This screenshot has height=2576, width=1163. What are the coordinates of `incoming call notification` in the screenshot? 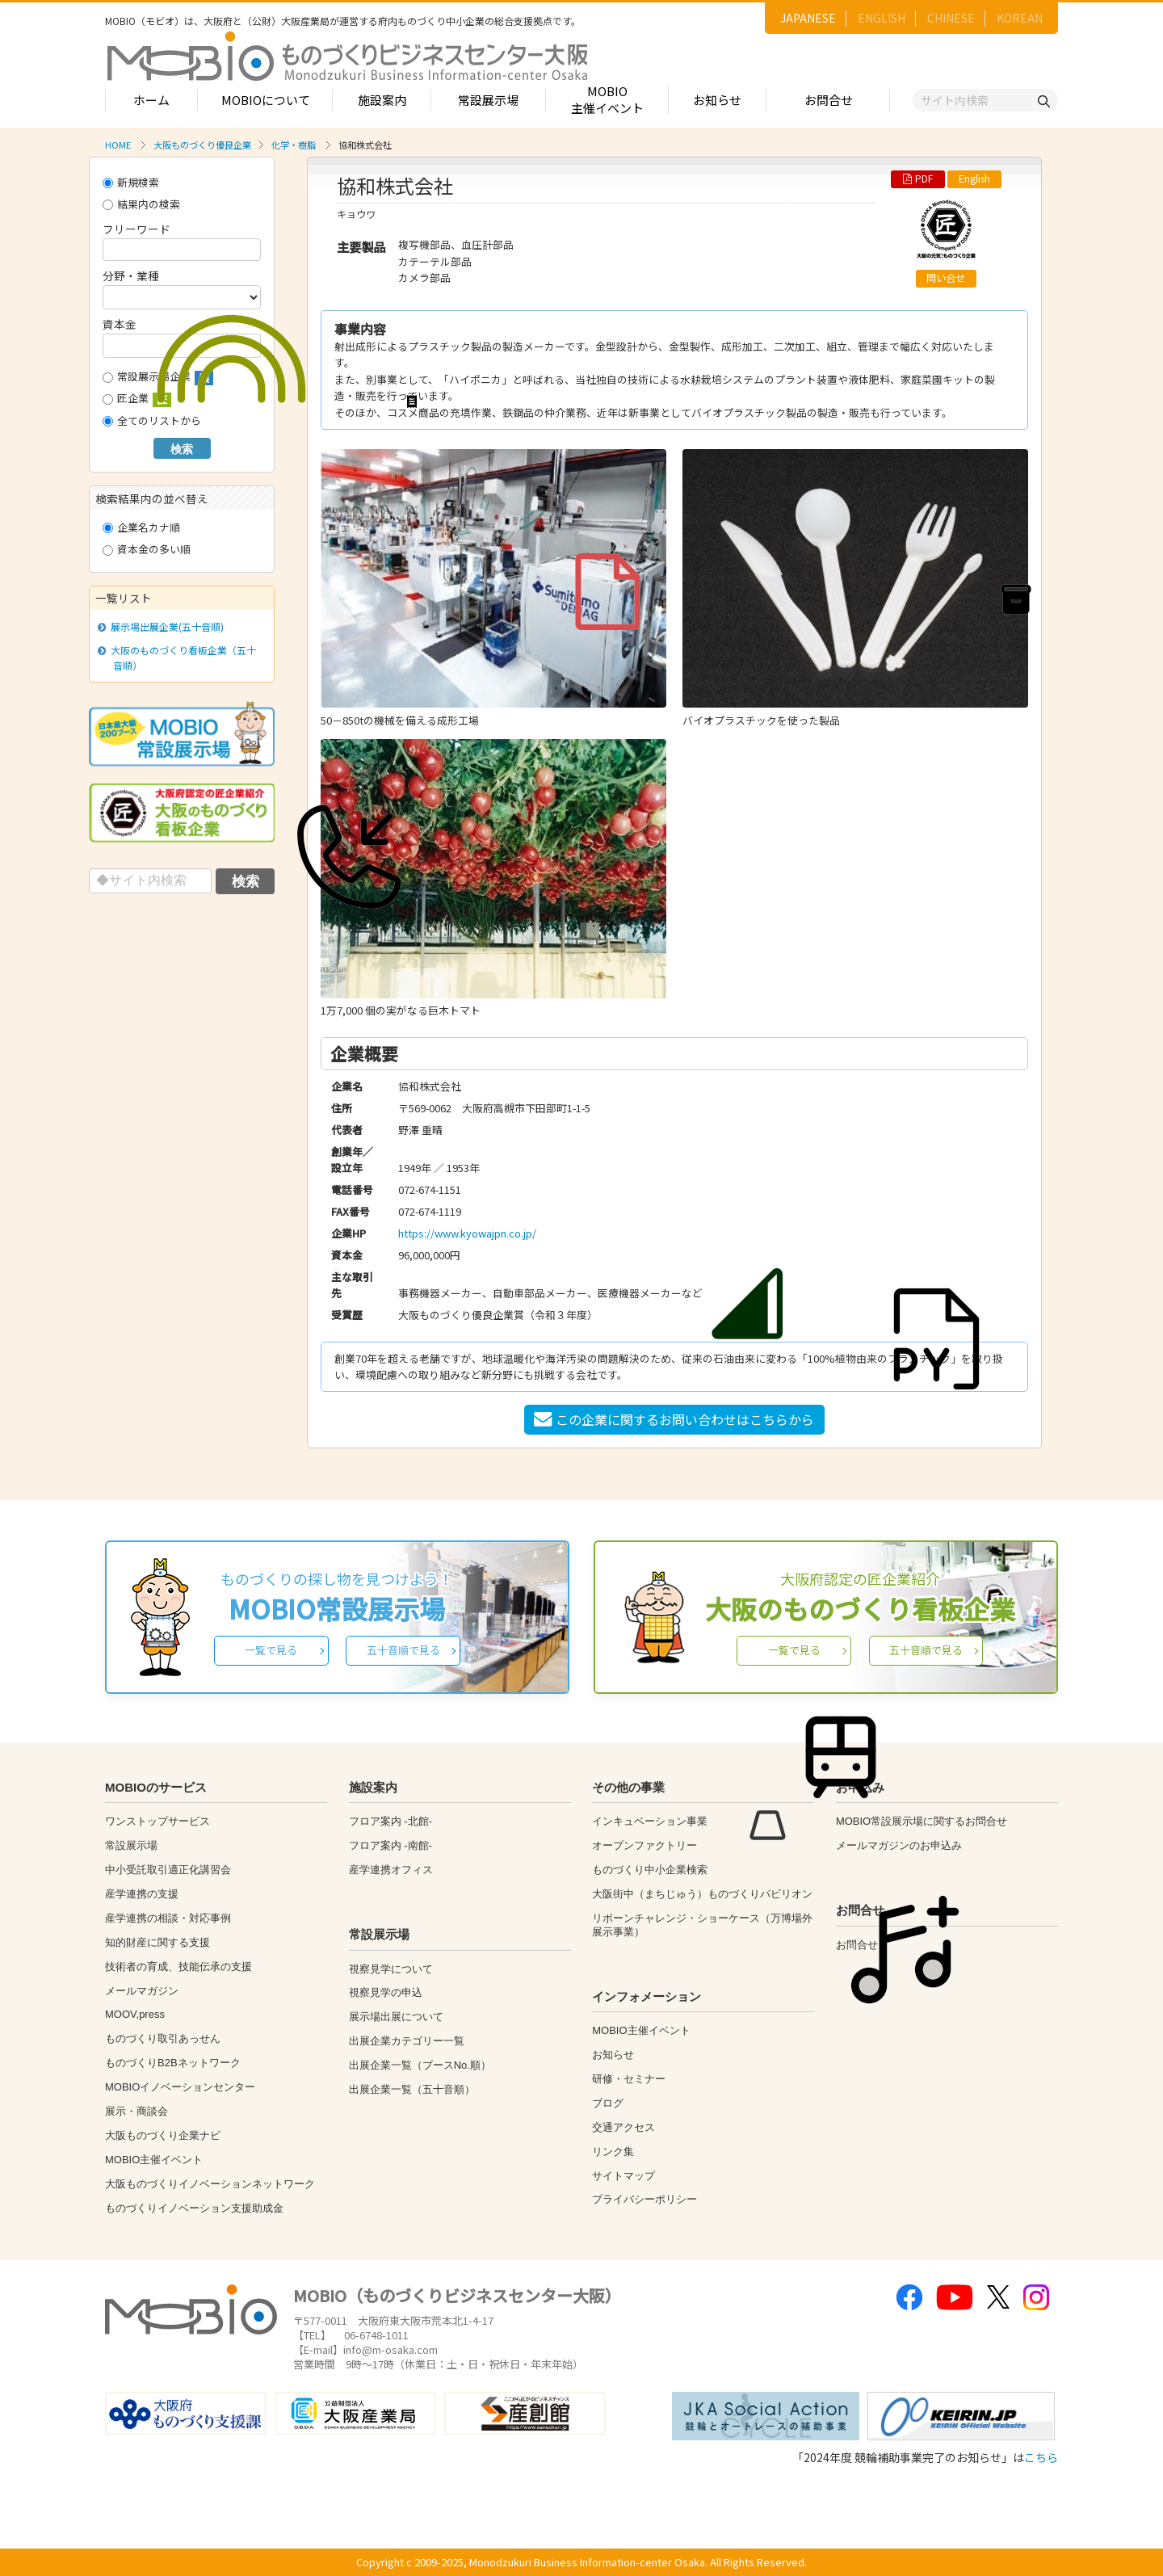 It's located at (351, 855).